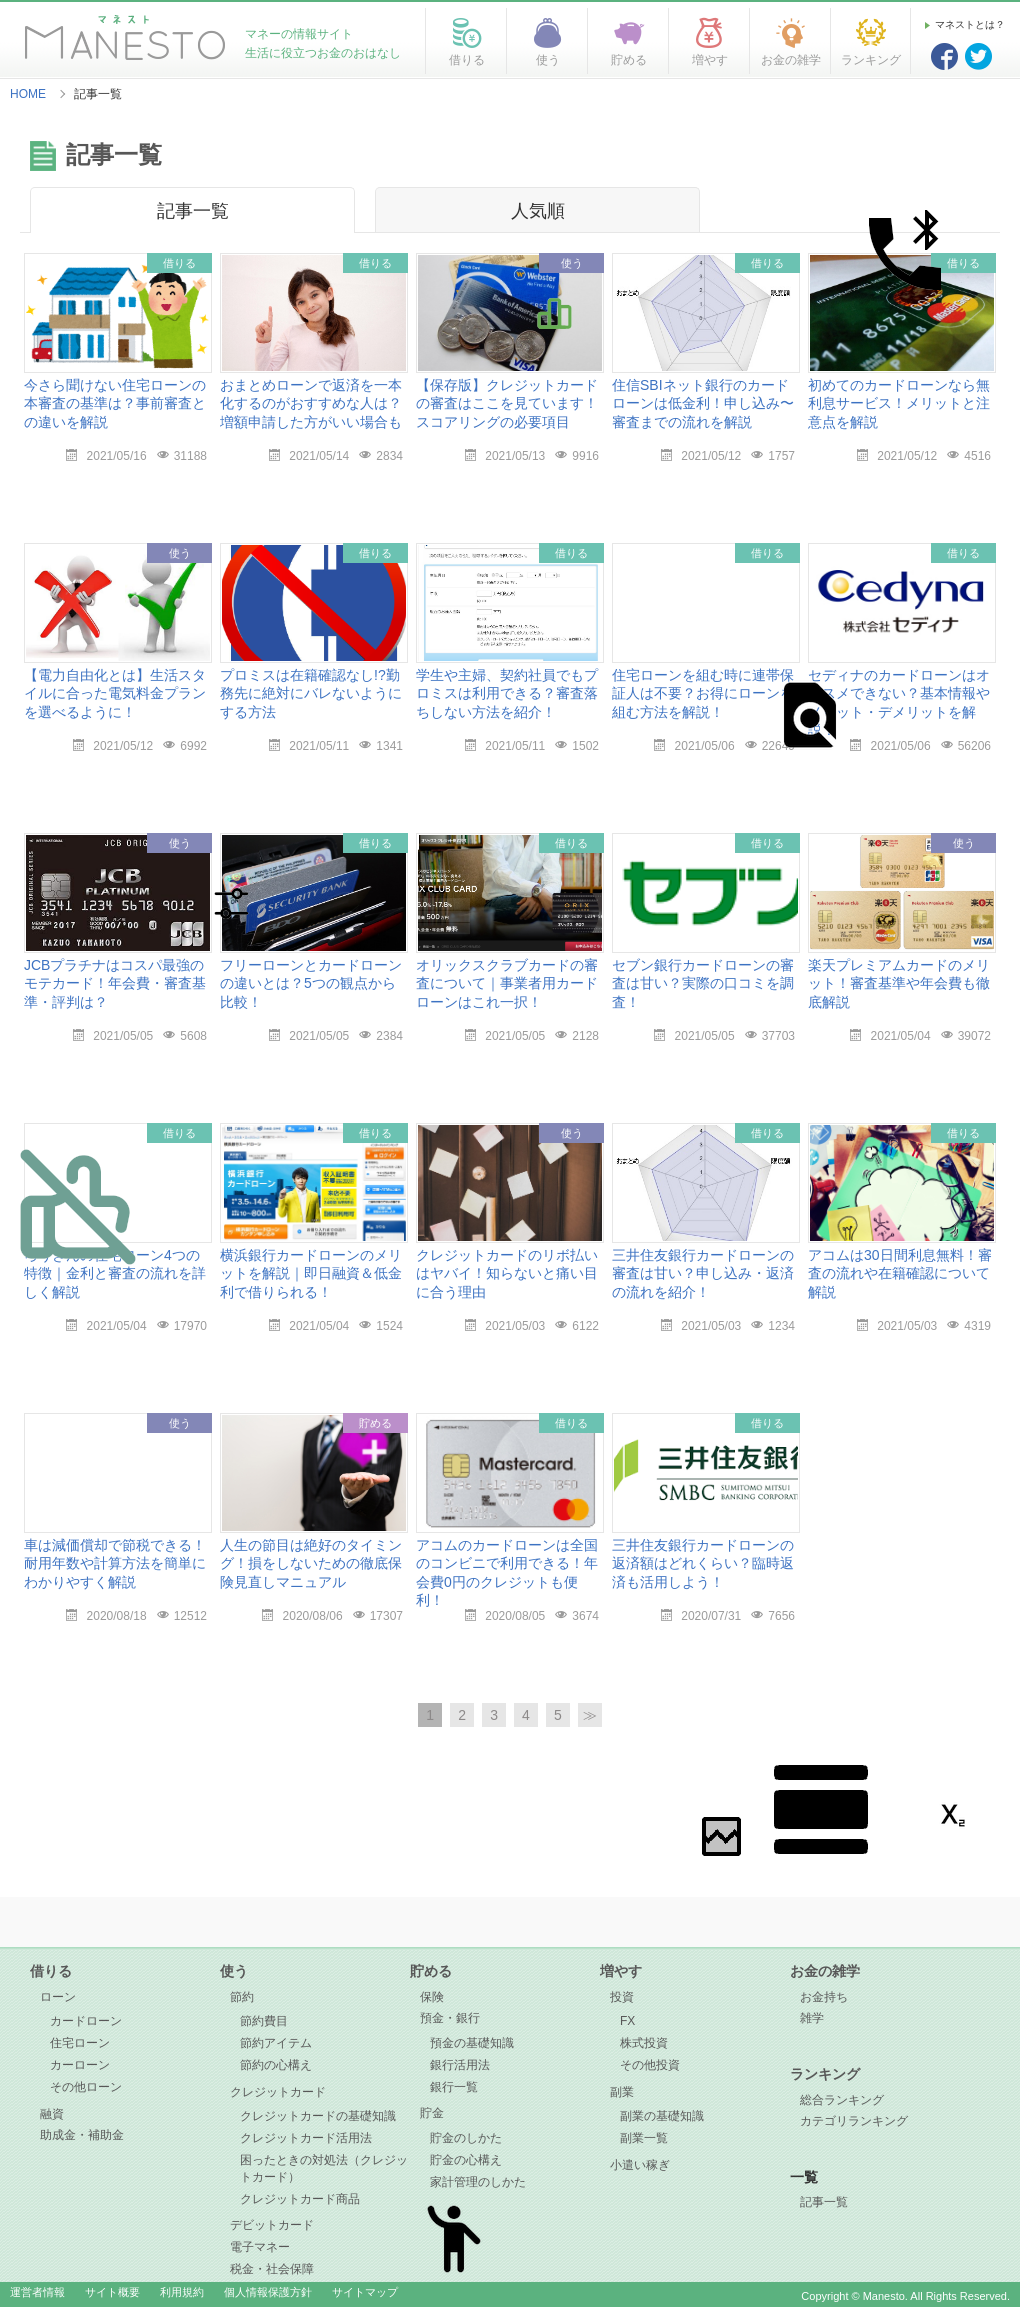 This screenshot has height=2307, width=1020. I want to click on like feature is disabled, so click(78, 1207).